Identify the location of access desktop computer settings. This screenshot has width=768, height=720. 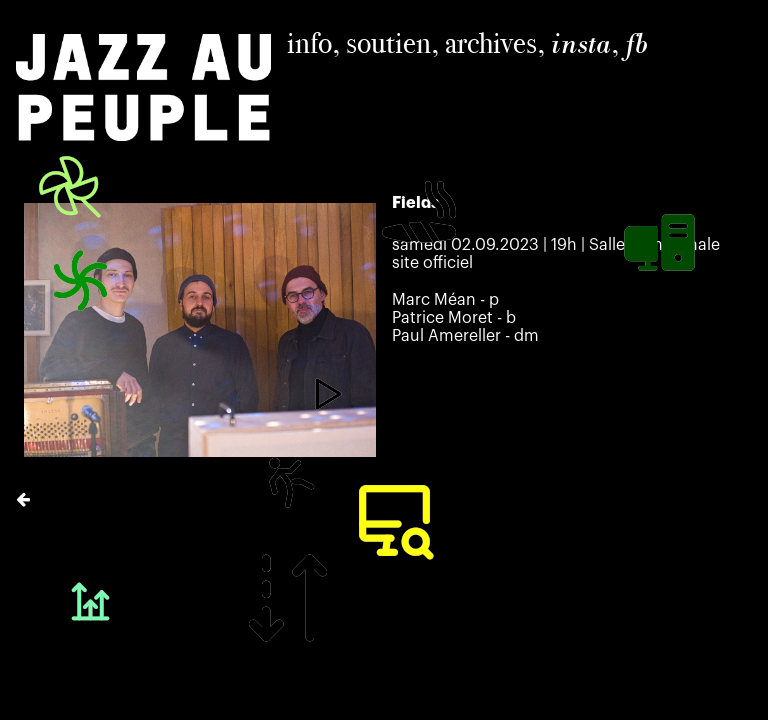
(659, 242).